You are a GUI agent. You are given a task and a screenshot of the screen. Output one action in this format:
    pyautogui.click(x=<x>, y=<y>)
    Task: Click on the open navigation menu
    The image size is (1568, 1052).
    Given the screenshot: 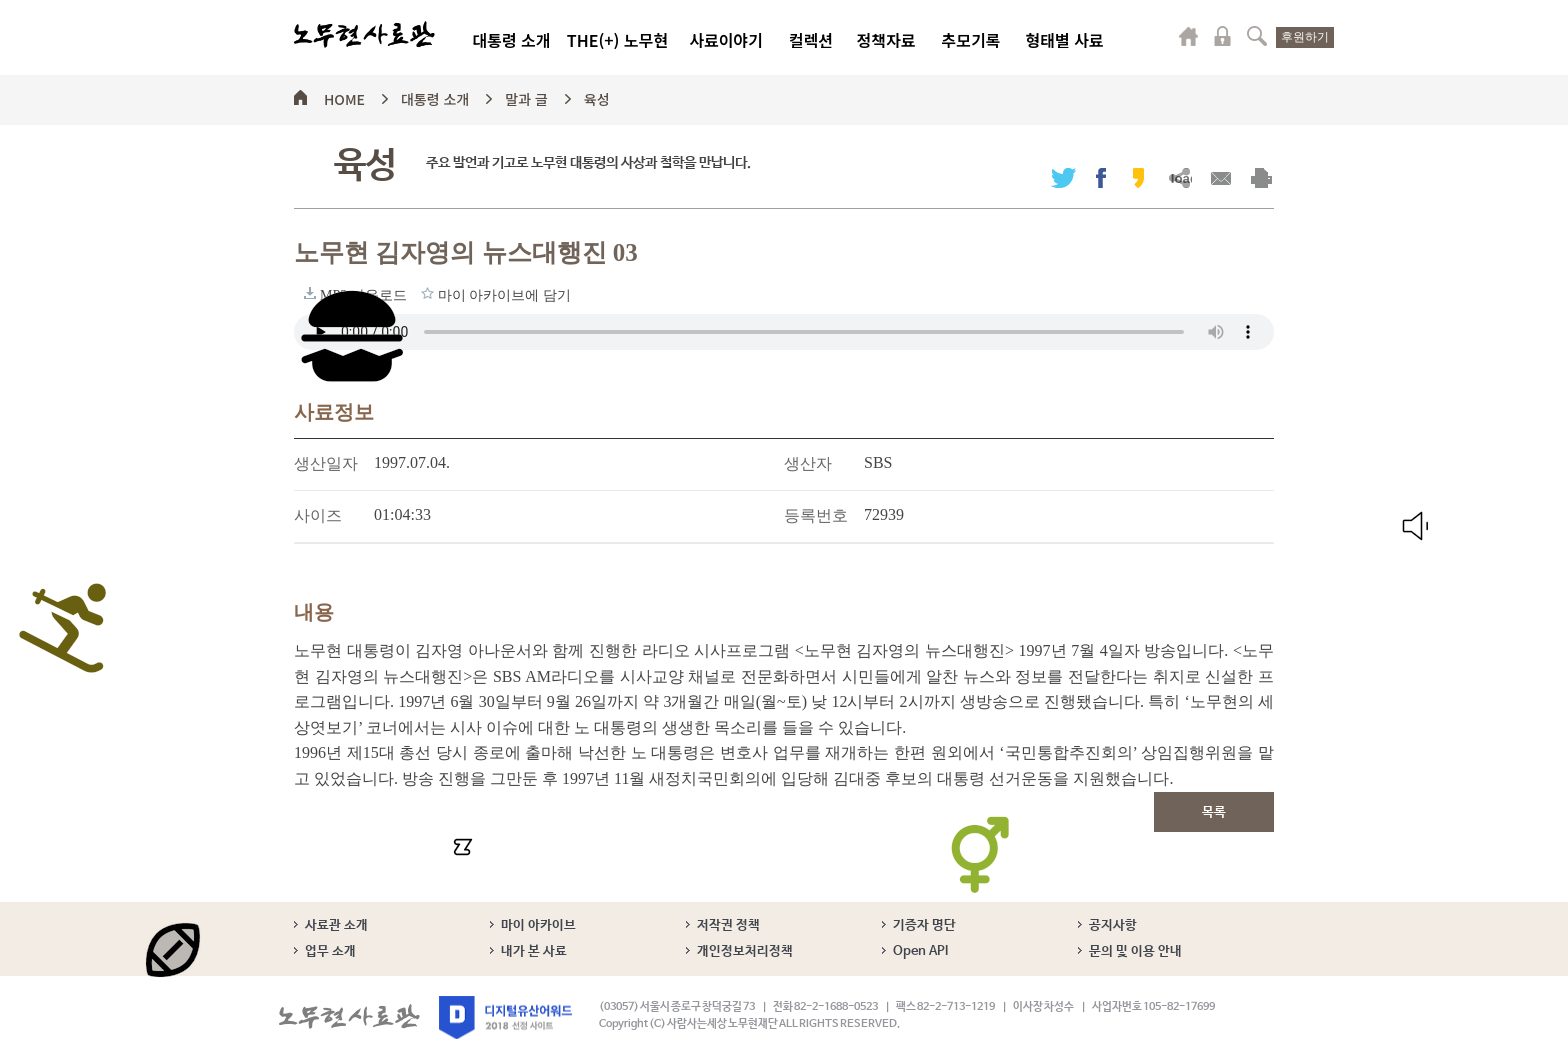 What is the action you would take?
    pyautogui.click(x=352, y=338)
    